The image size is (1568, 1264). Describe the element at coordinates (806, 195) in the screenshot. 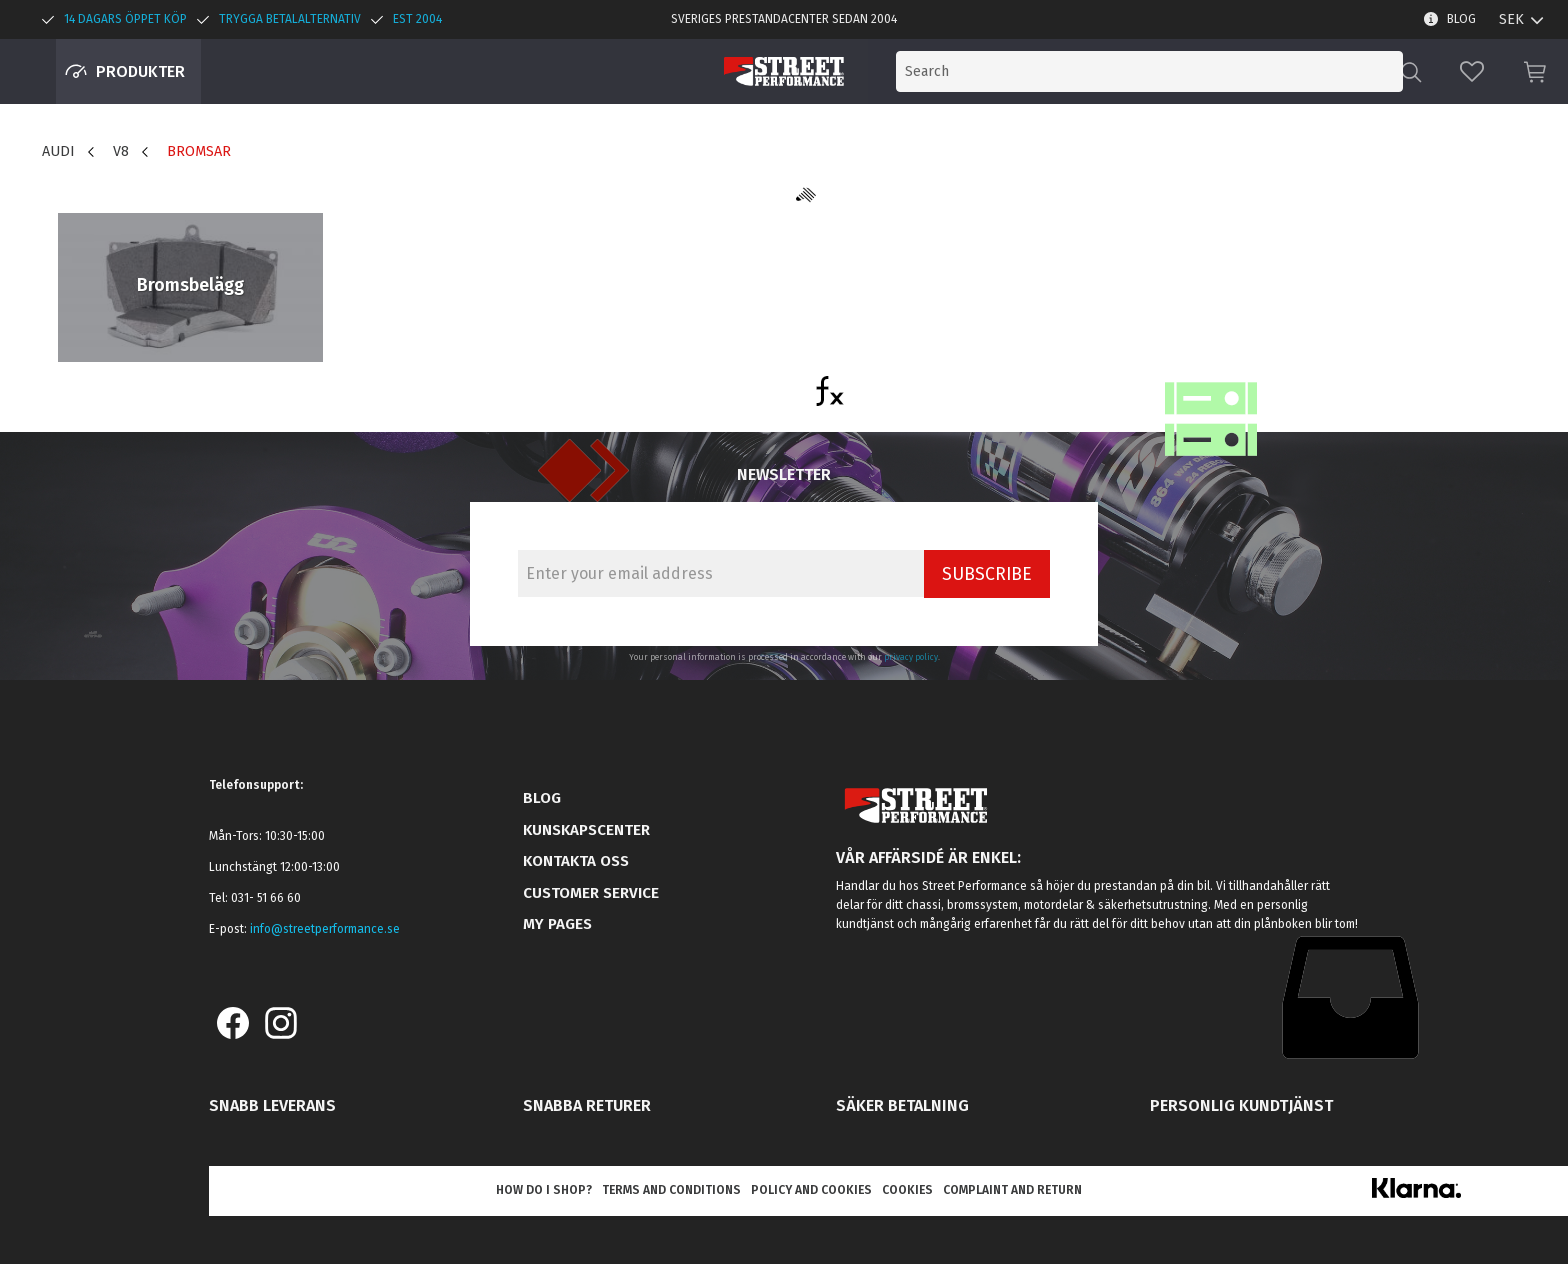

I see `open zebpay cryptocurrency exchange app` at that location.